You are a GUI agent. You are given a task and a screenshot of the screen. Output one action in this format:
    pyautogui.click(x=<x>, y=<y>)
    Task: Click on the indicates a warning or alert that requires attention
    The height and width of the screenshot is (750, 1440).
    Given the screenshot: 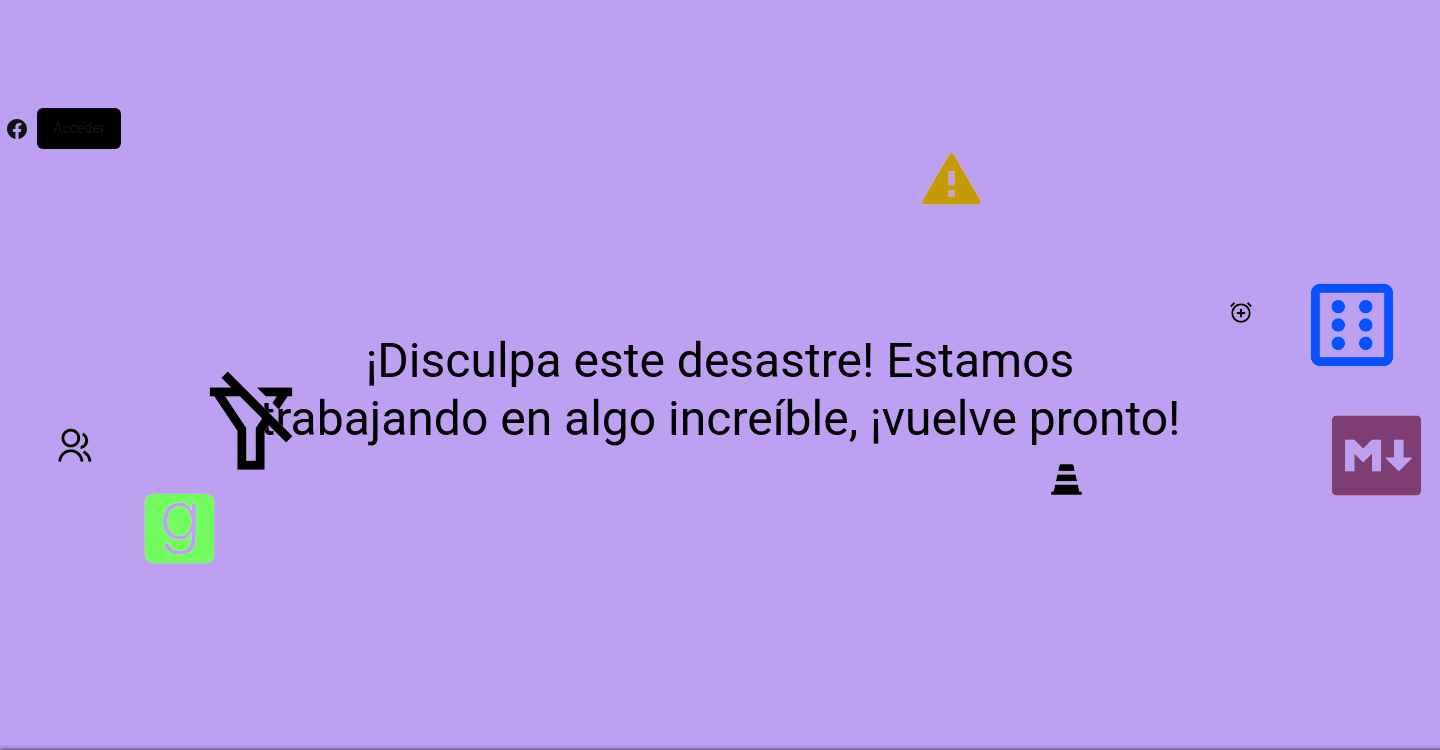 What is the action you would take?
    pyautogui.click(x=951, y=179)
    